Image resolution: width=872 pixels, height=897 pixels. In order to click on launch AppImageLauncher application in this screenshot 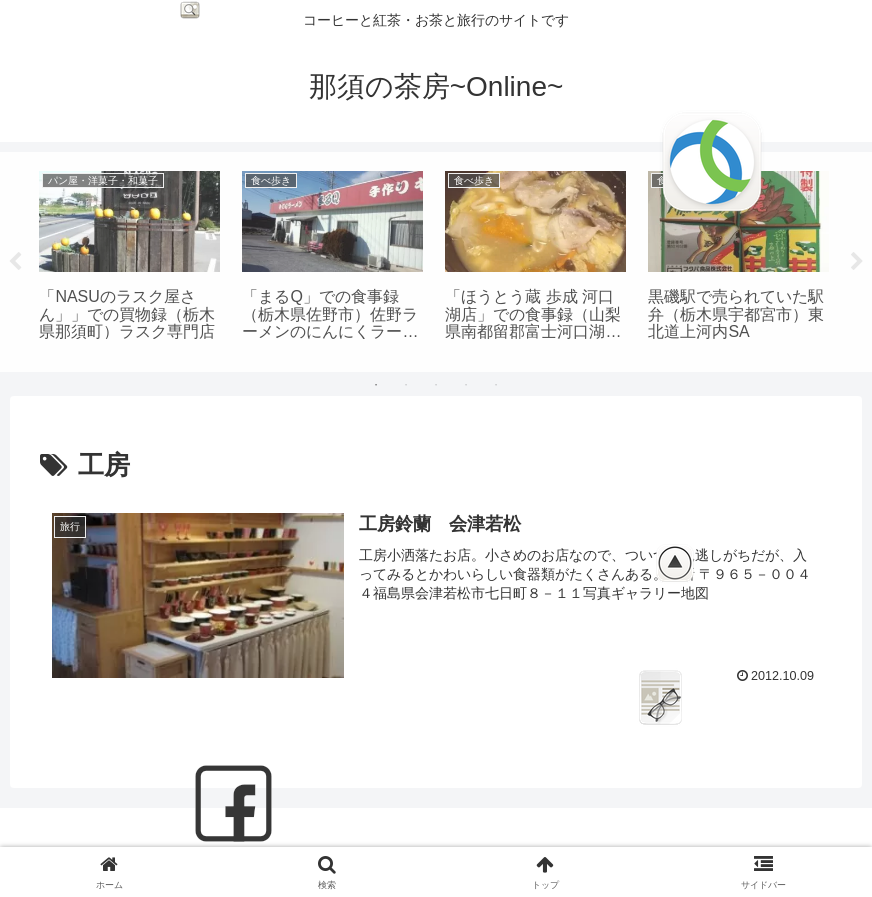, I will do `click(675, 563)`.